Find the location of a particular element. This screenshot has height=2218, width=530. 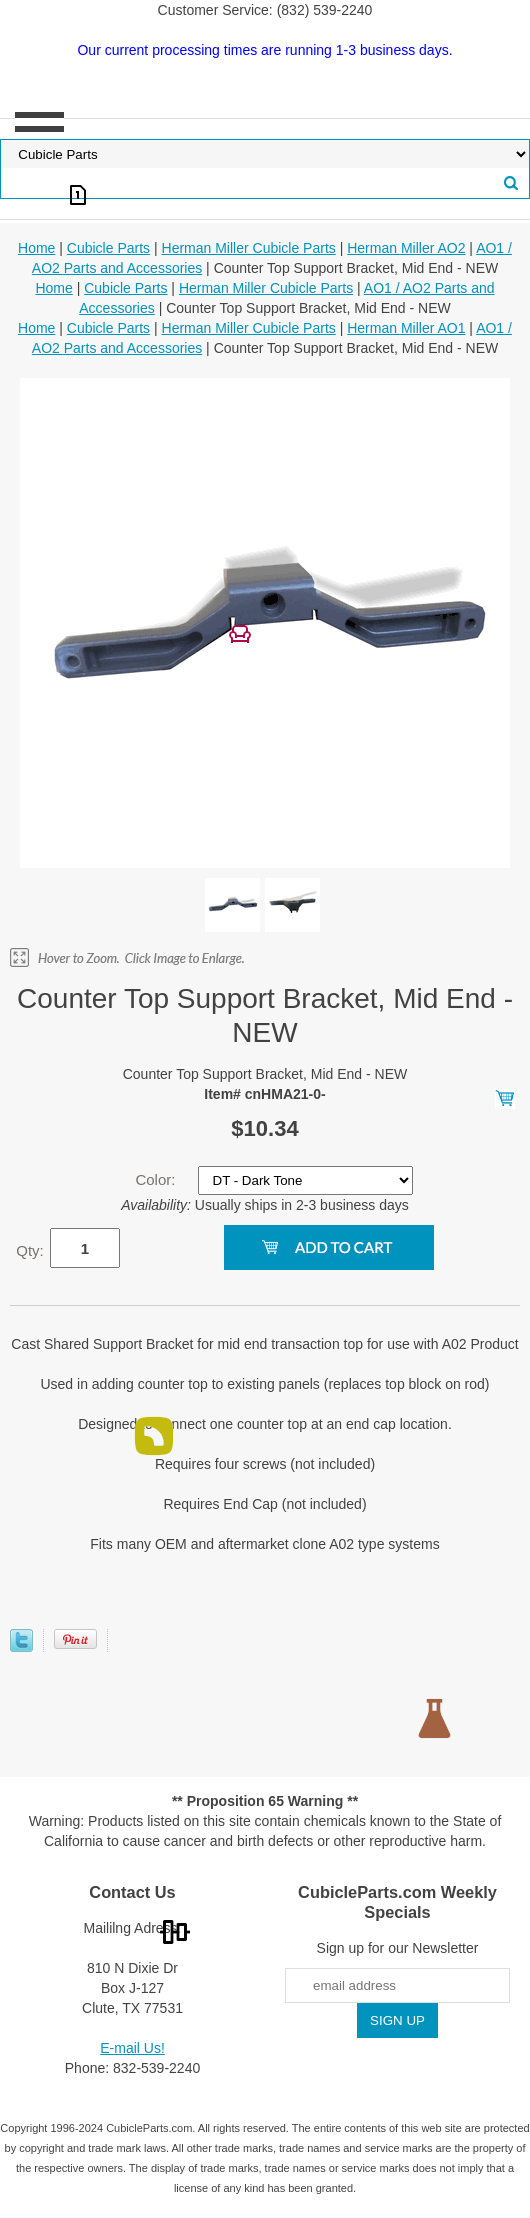

browse furniture or home decor items is located at coordinates (240, 634).